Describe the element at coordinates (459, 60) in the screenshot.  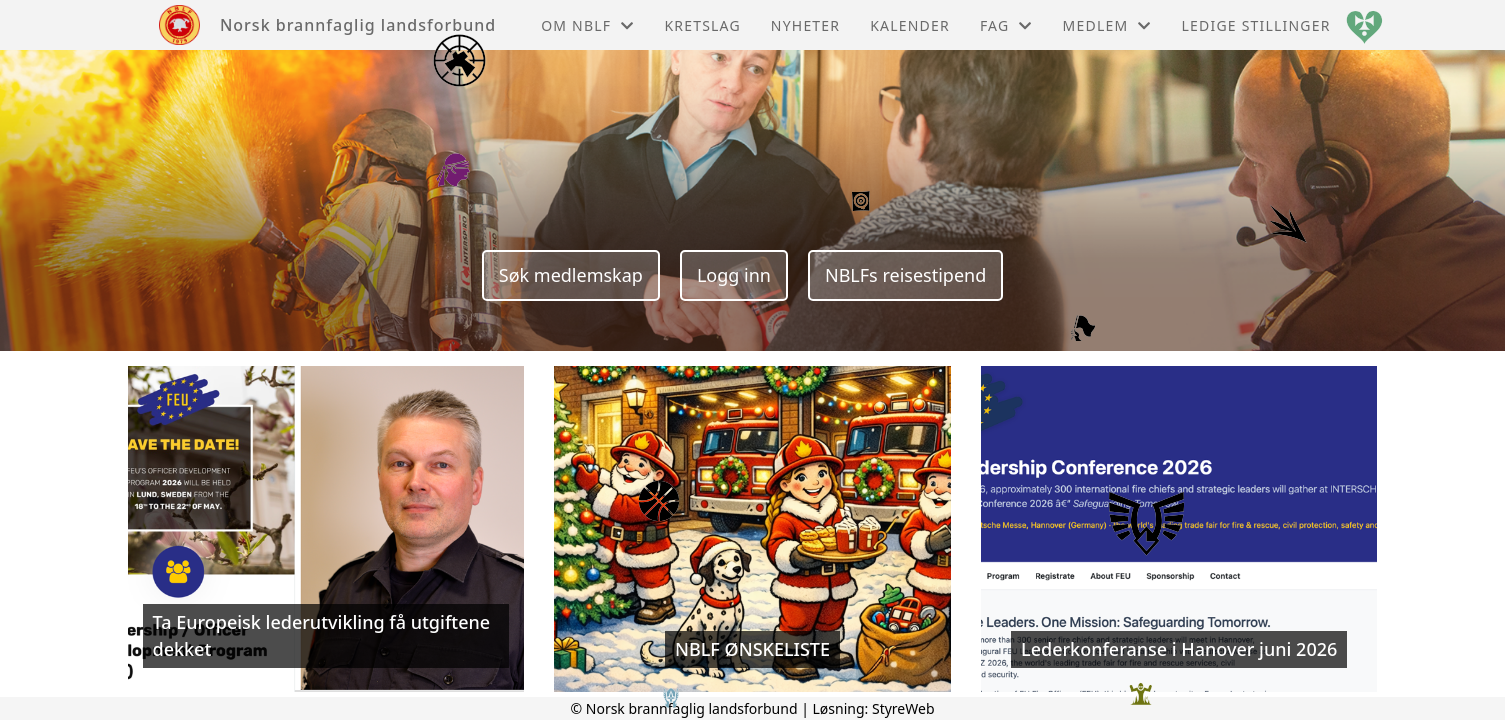
I see `view radar or detection range settings` at that location.